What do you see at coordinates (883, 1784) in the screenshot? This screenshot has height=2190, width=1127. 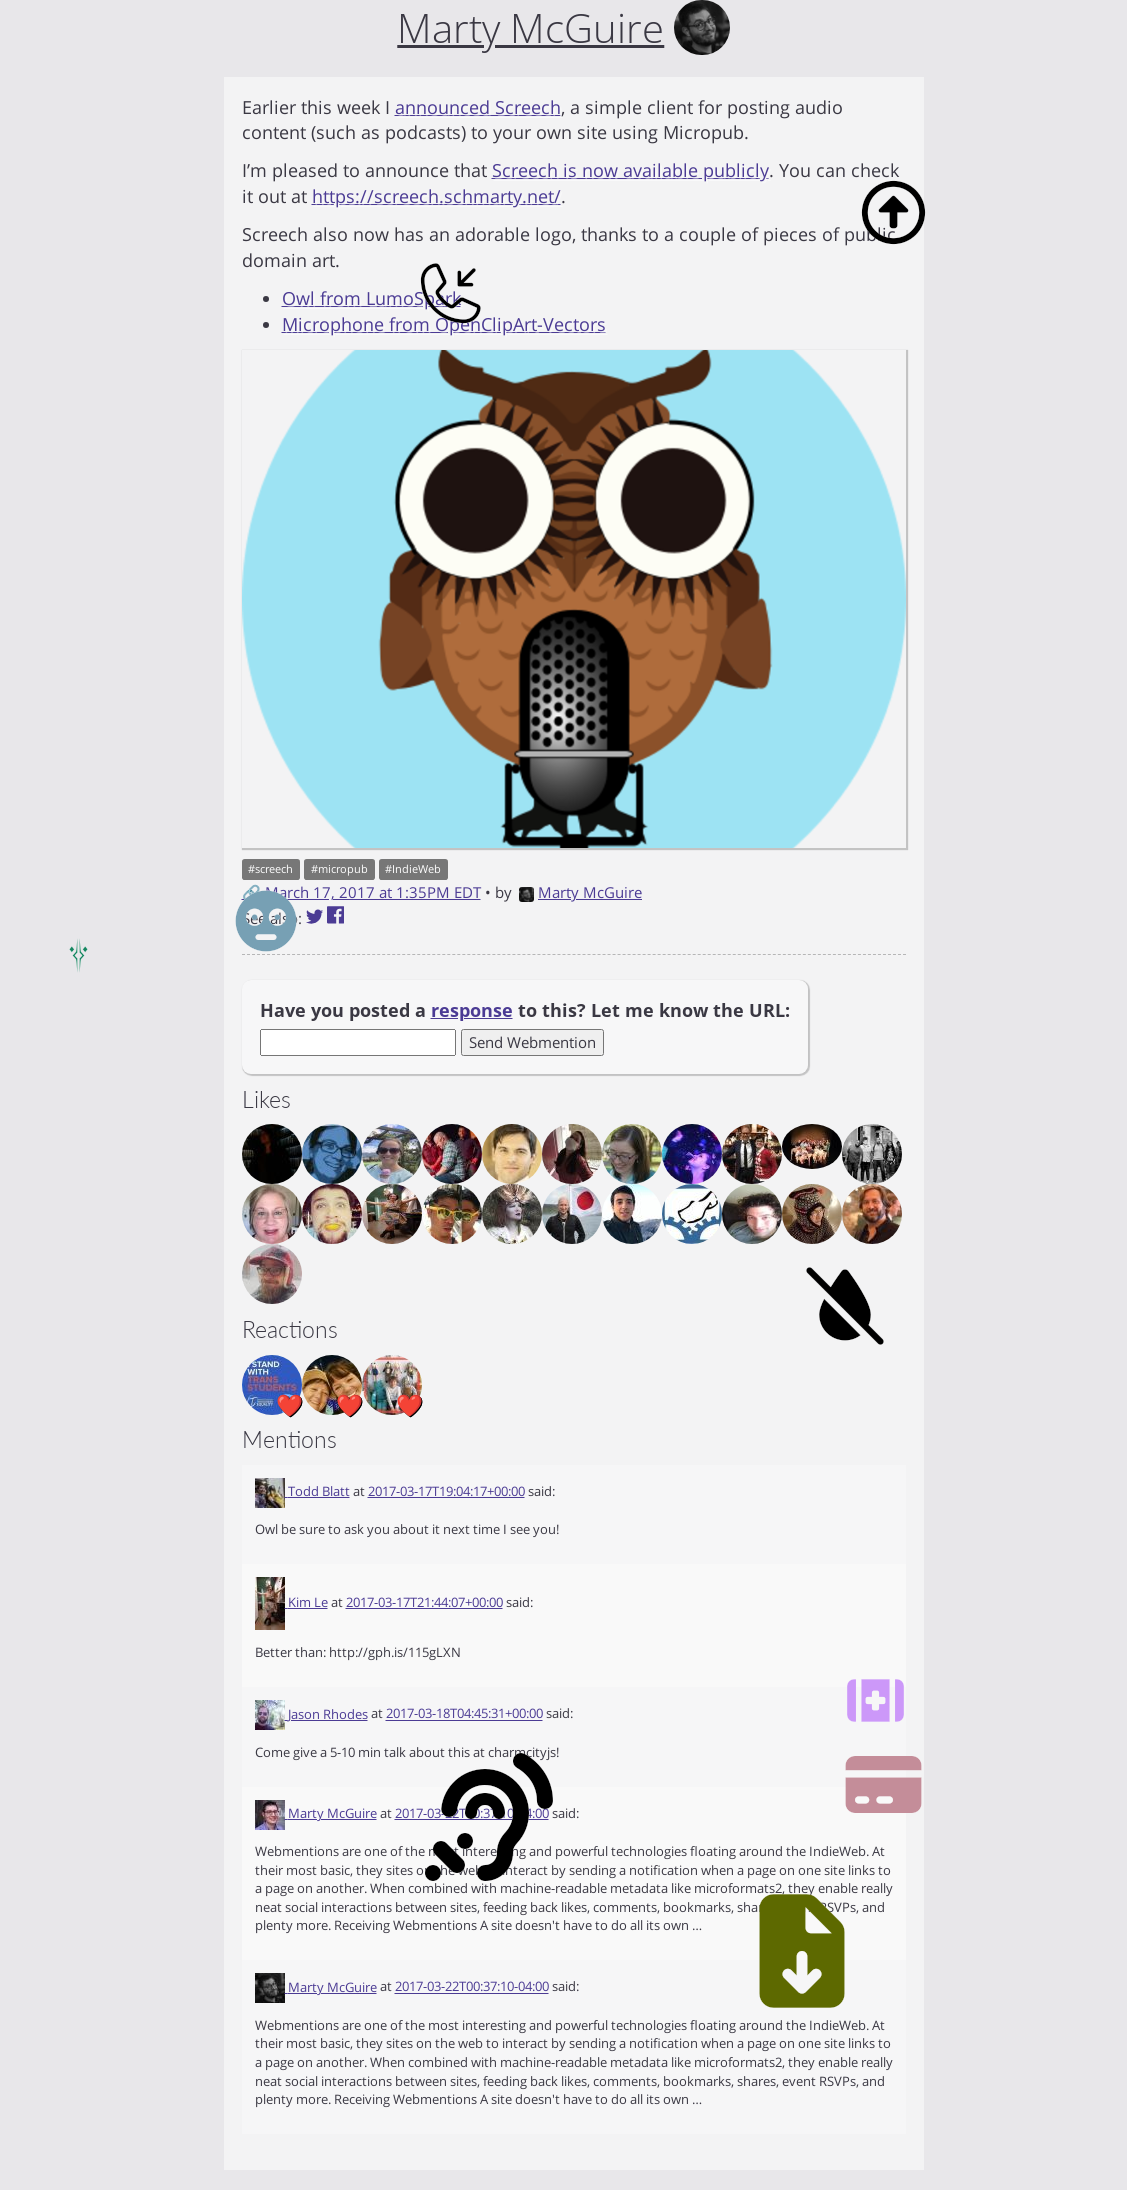 I see `manage your payment methods` at bounding box center [883, 1784].